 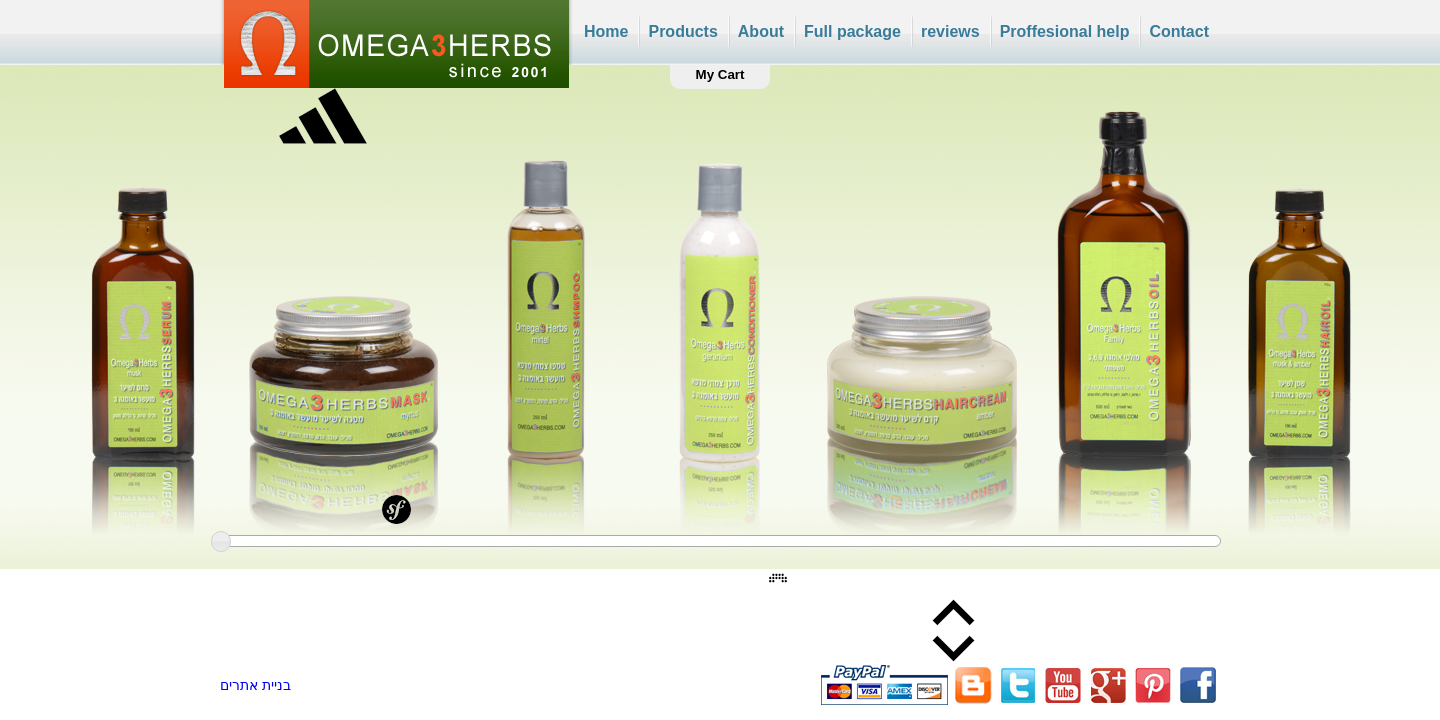 What do you see at coordinates (396, 509) in the screenshot?
I see `Symfony PHP framework logo` at bounding box center [396, 509].